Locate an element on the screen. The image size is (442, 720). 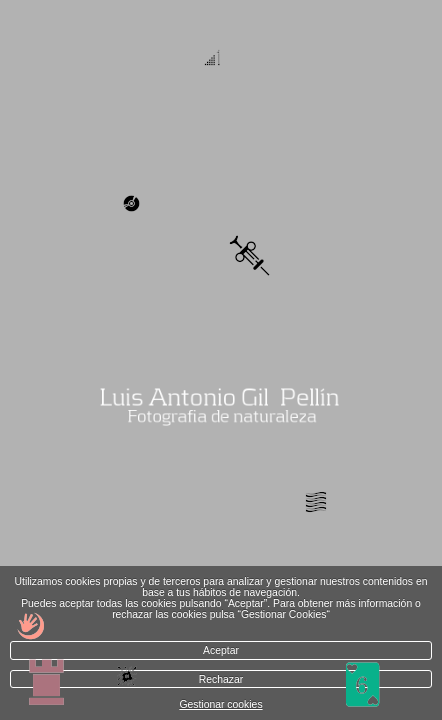
access music or audio files is located at coordinates (131, 203).